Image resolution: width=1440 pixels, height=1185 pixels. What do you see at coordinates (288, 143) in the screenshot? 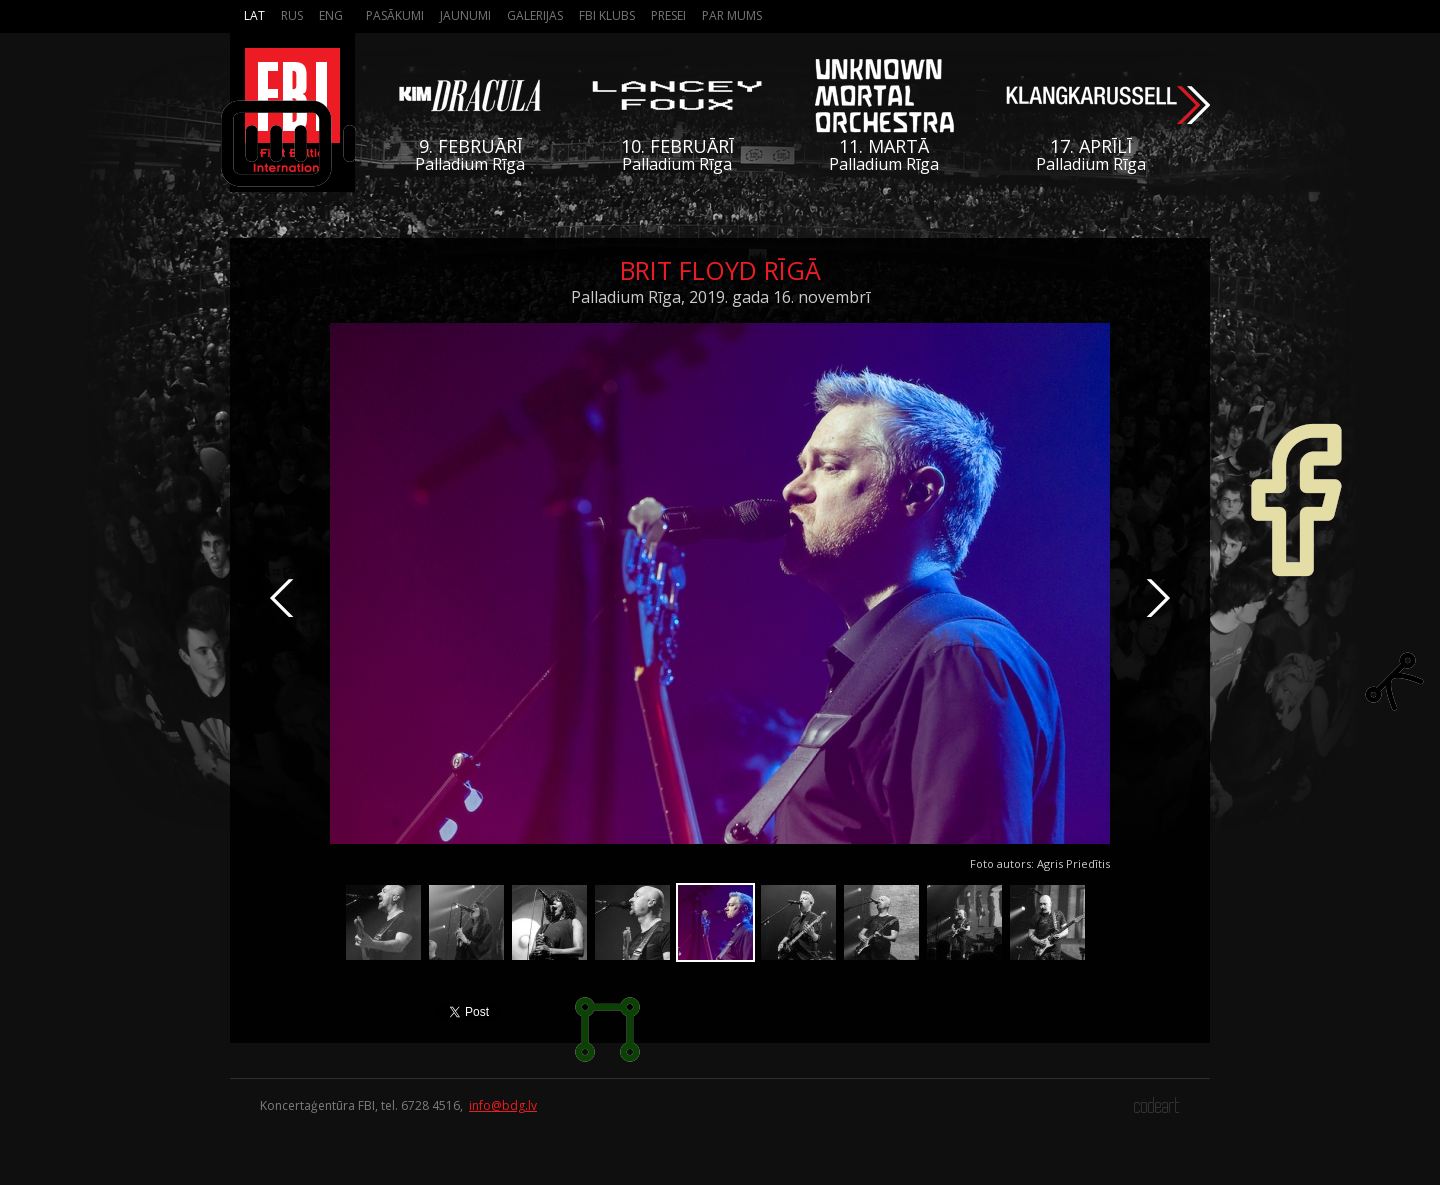
I see `indicates device battery is fully charged` at bounding box center [288, 143].